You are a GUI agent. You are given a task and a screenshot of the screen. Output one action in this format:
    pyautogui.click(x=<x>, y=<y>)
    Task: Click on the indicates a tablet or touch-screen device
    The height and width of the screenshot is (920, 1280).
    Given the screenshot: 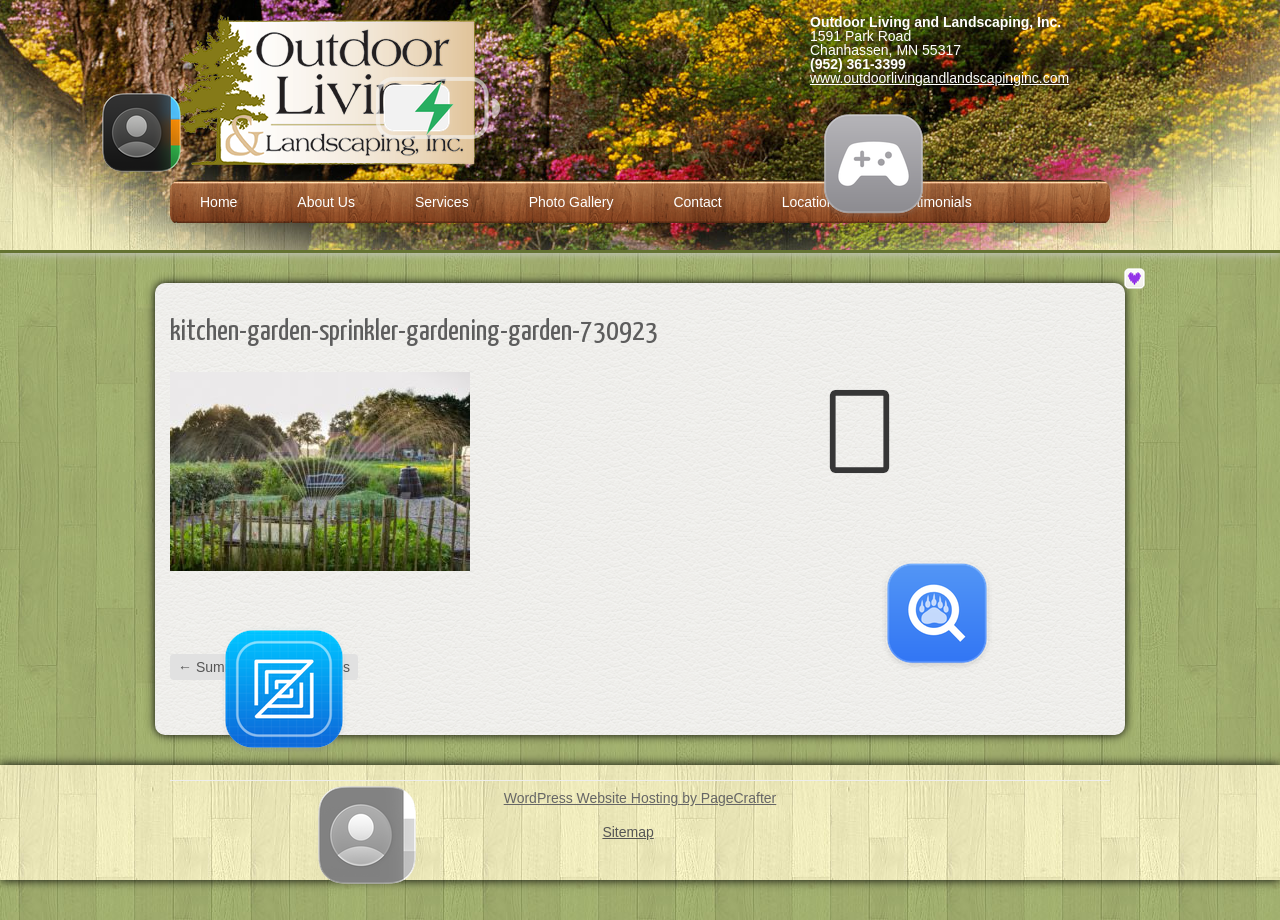 What is the action you would take?
    pyautogui.click(x=859, y=431)
    